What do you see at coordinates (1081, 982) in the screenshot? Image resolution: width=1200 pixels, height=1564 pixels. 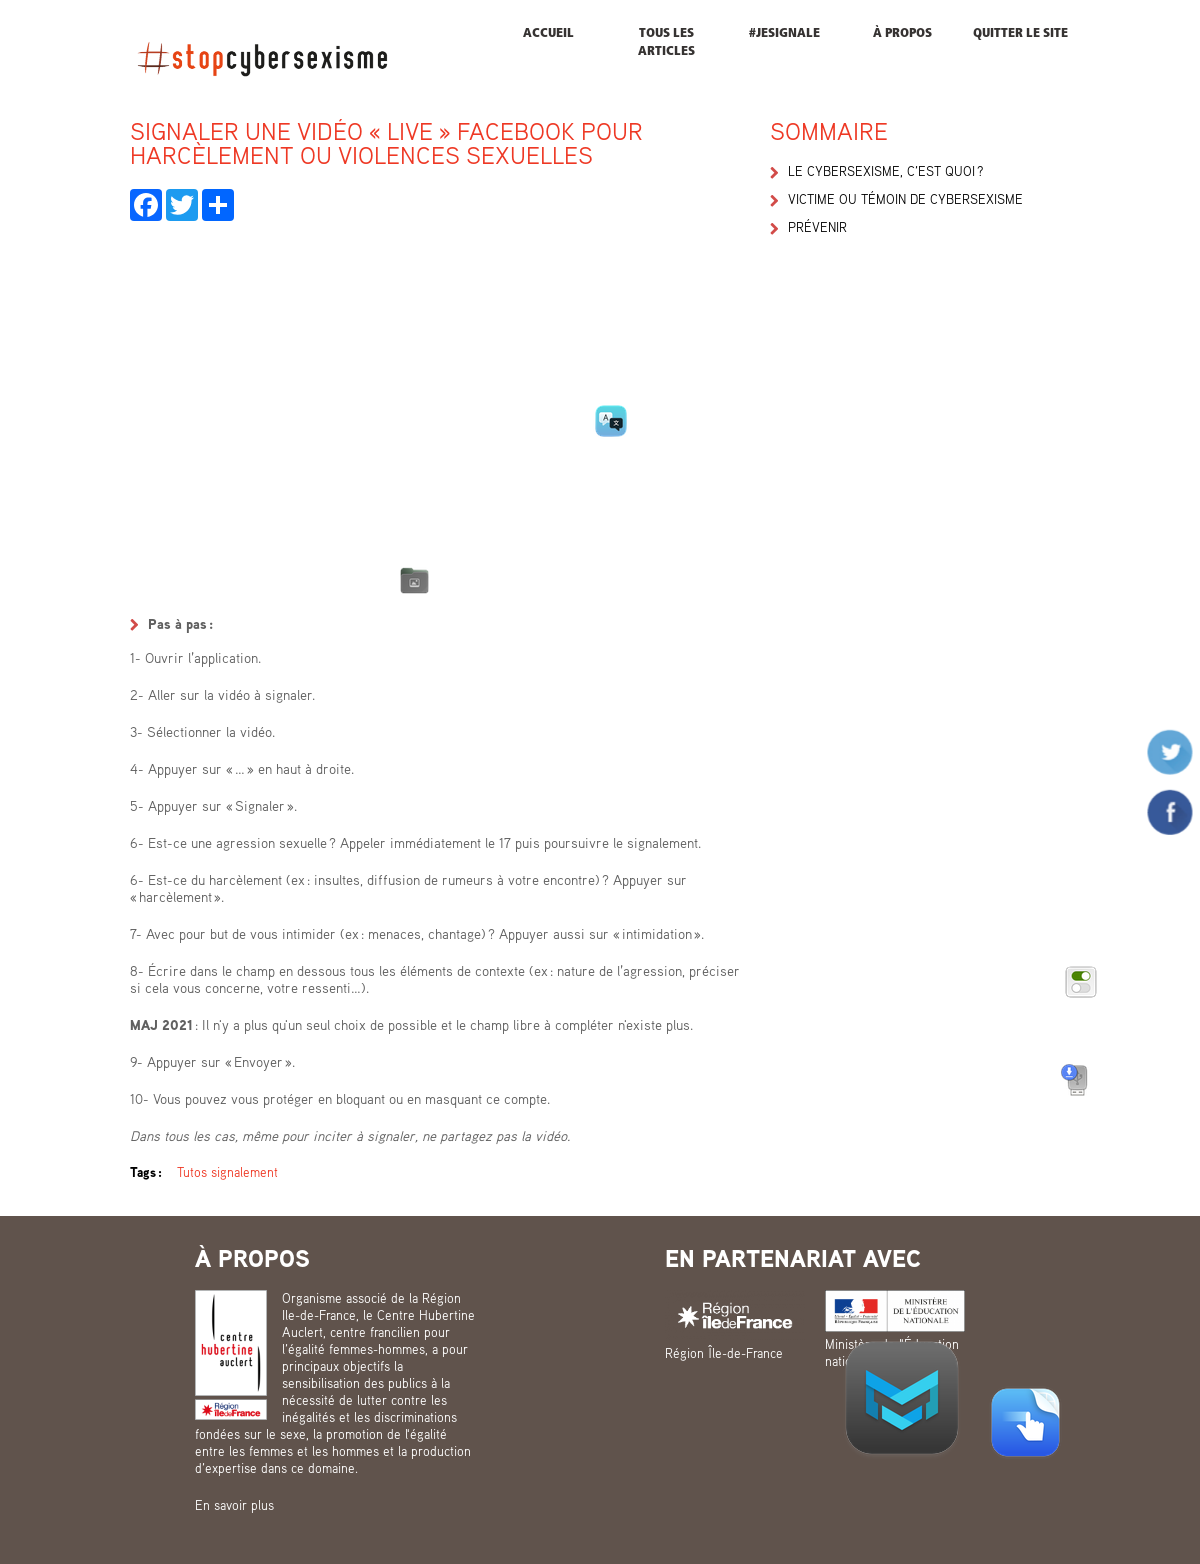 I see `open unity tweak tool settings` at bounding box center [1081, 982].